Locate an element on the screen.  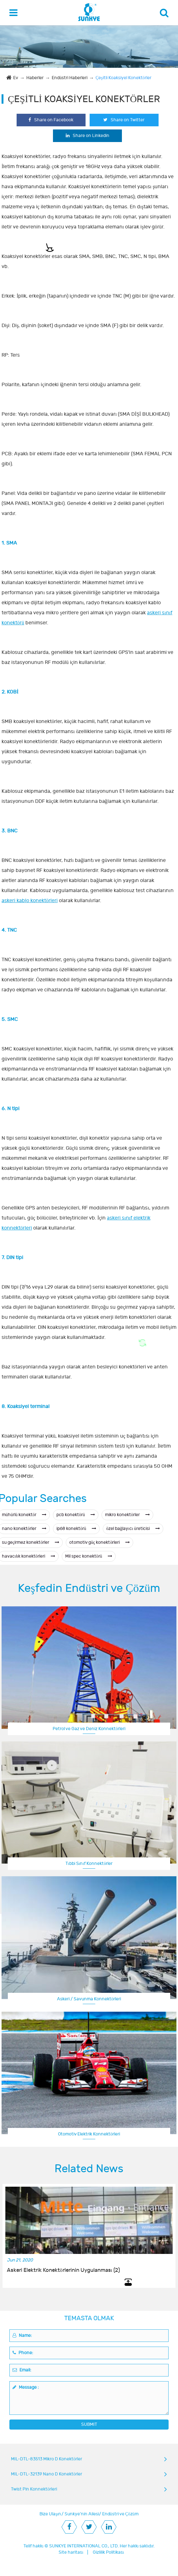
refresh or reload content is located at coordinates (142, 1343).